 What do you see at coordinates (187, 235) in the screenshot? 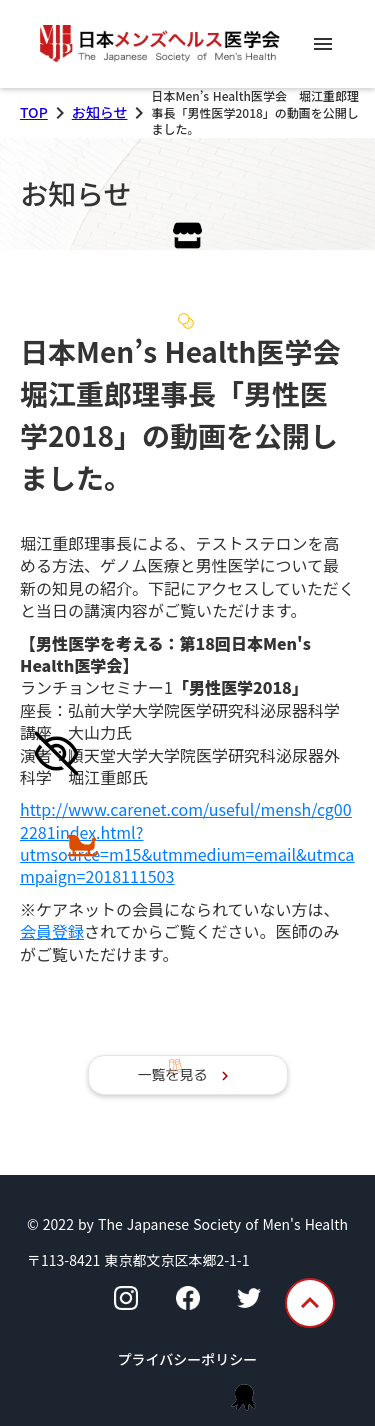
I see `access the store or marketplace` at bounding box center [187, 235].